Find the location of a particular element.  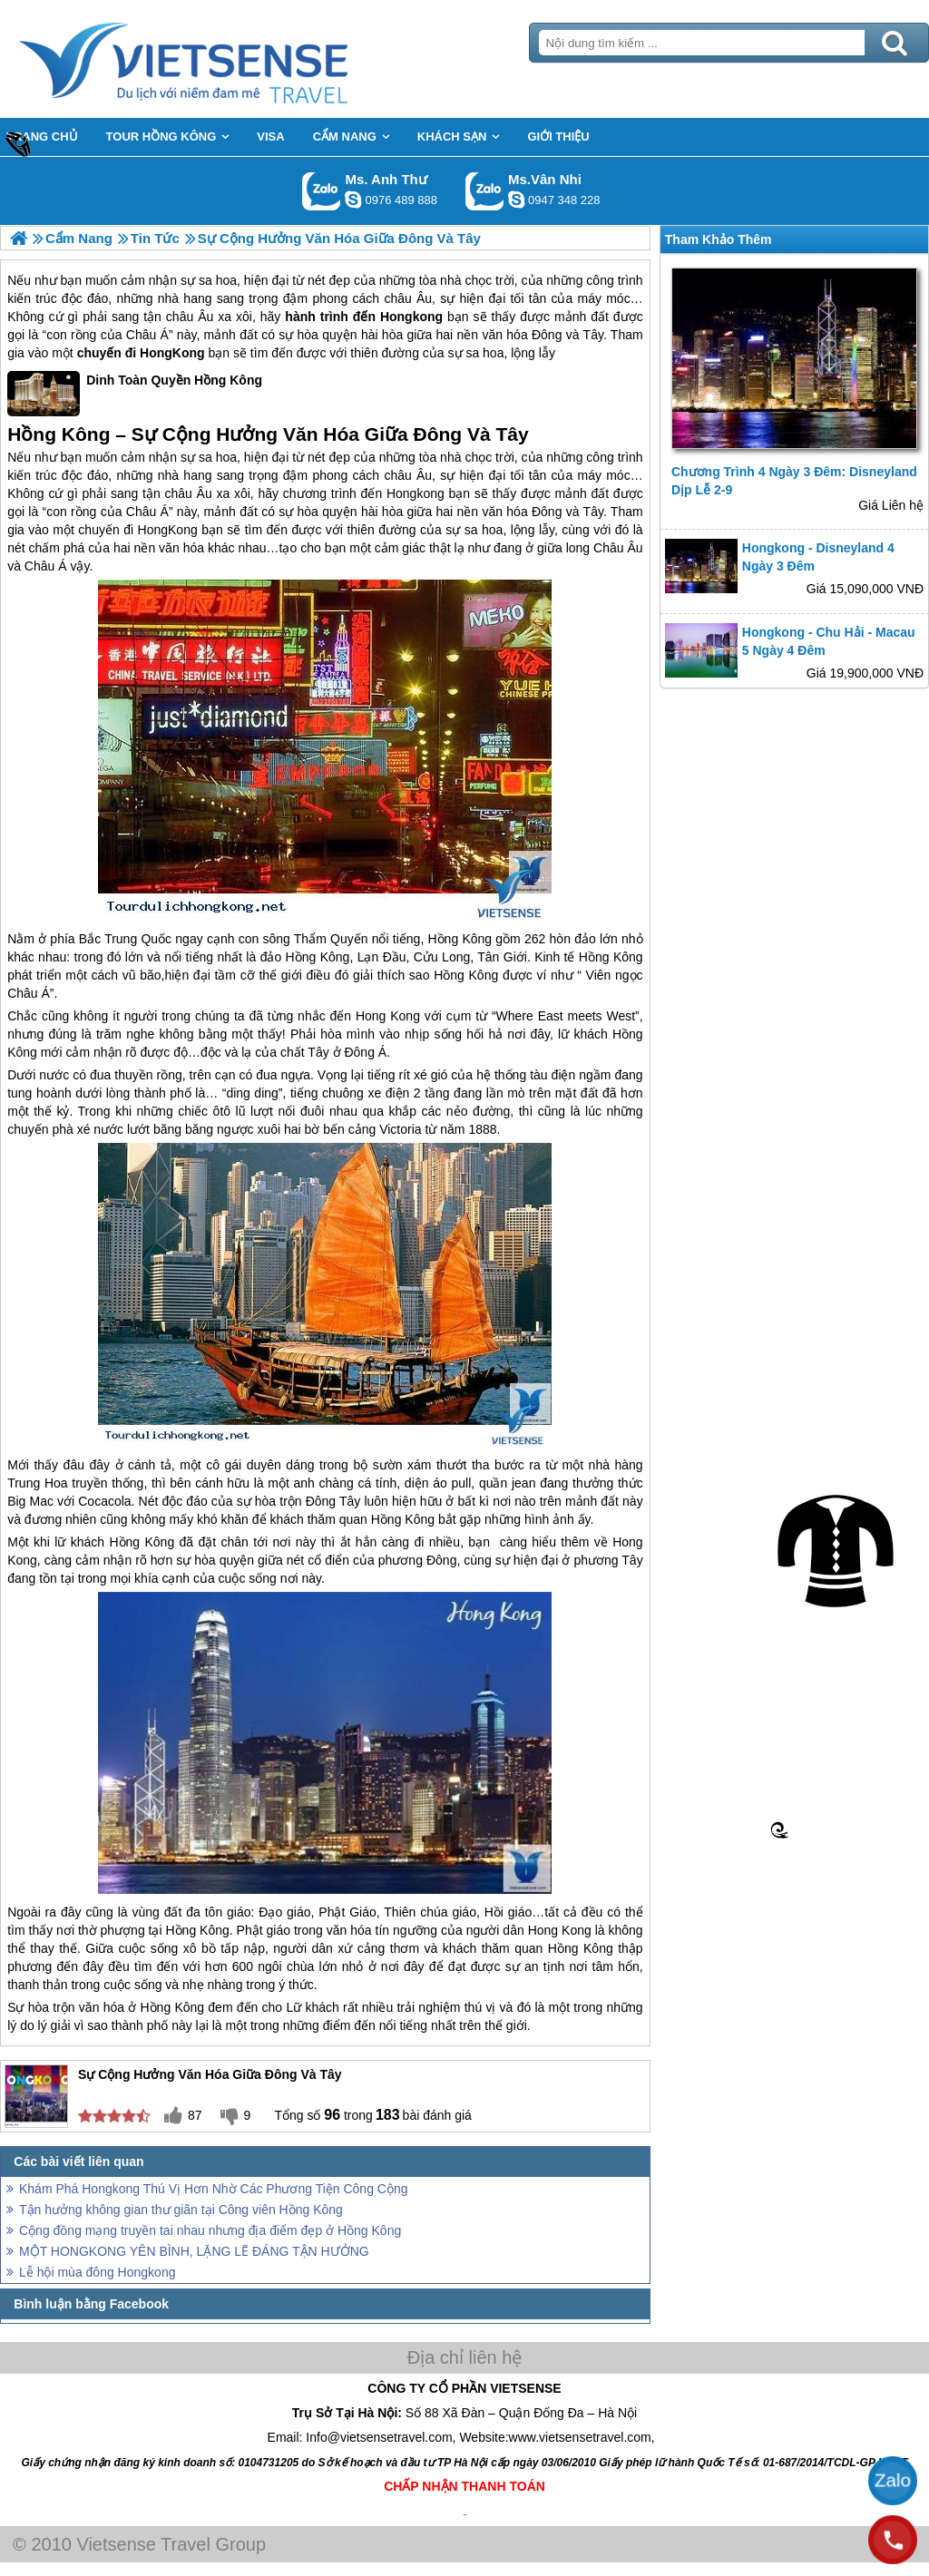

view clothing or apparel items is located at coordinates (836, 1551).